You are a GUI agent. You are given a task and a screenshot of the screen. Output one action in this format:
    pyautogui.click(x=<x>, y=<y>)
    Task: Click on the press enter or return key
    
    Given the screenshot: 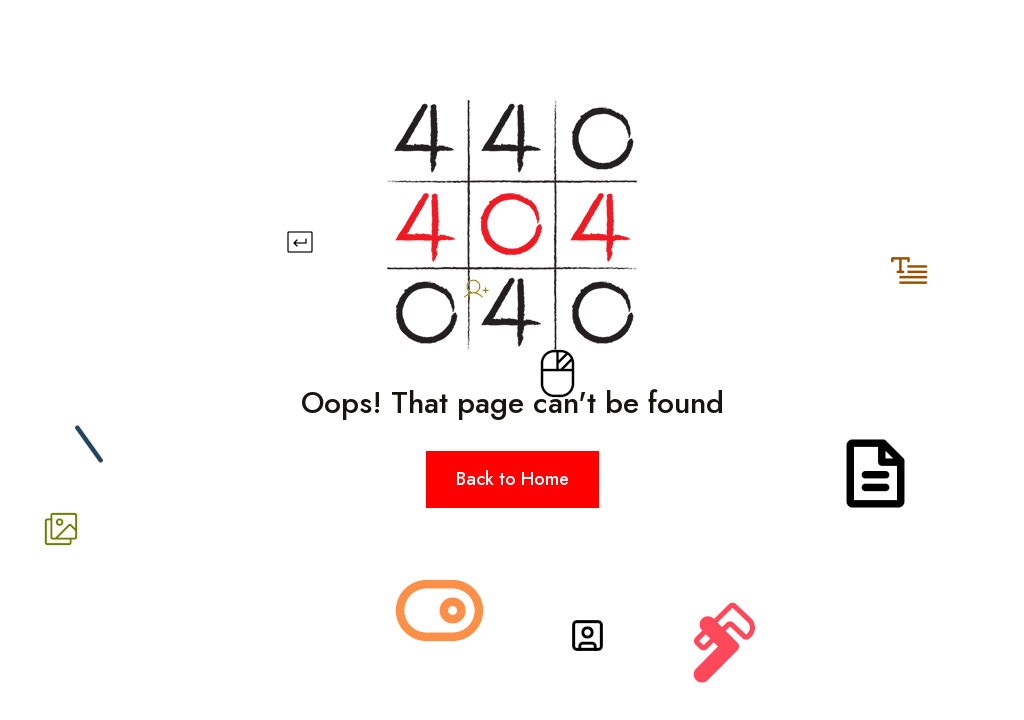 What is the action you would take?
    pyautogui.click(x=300, y=242)
    